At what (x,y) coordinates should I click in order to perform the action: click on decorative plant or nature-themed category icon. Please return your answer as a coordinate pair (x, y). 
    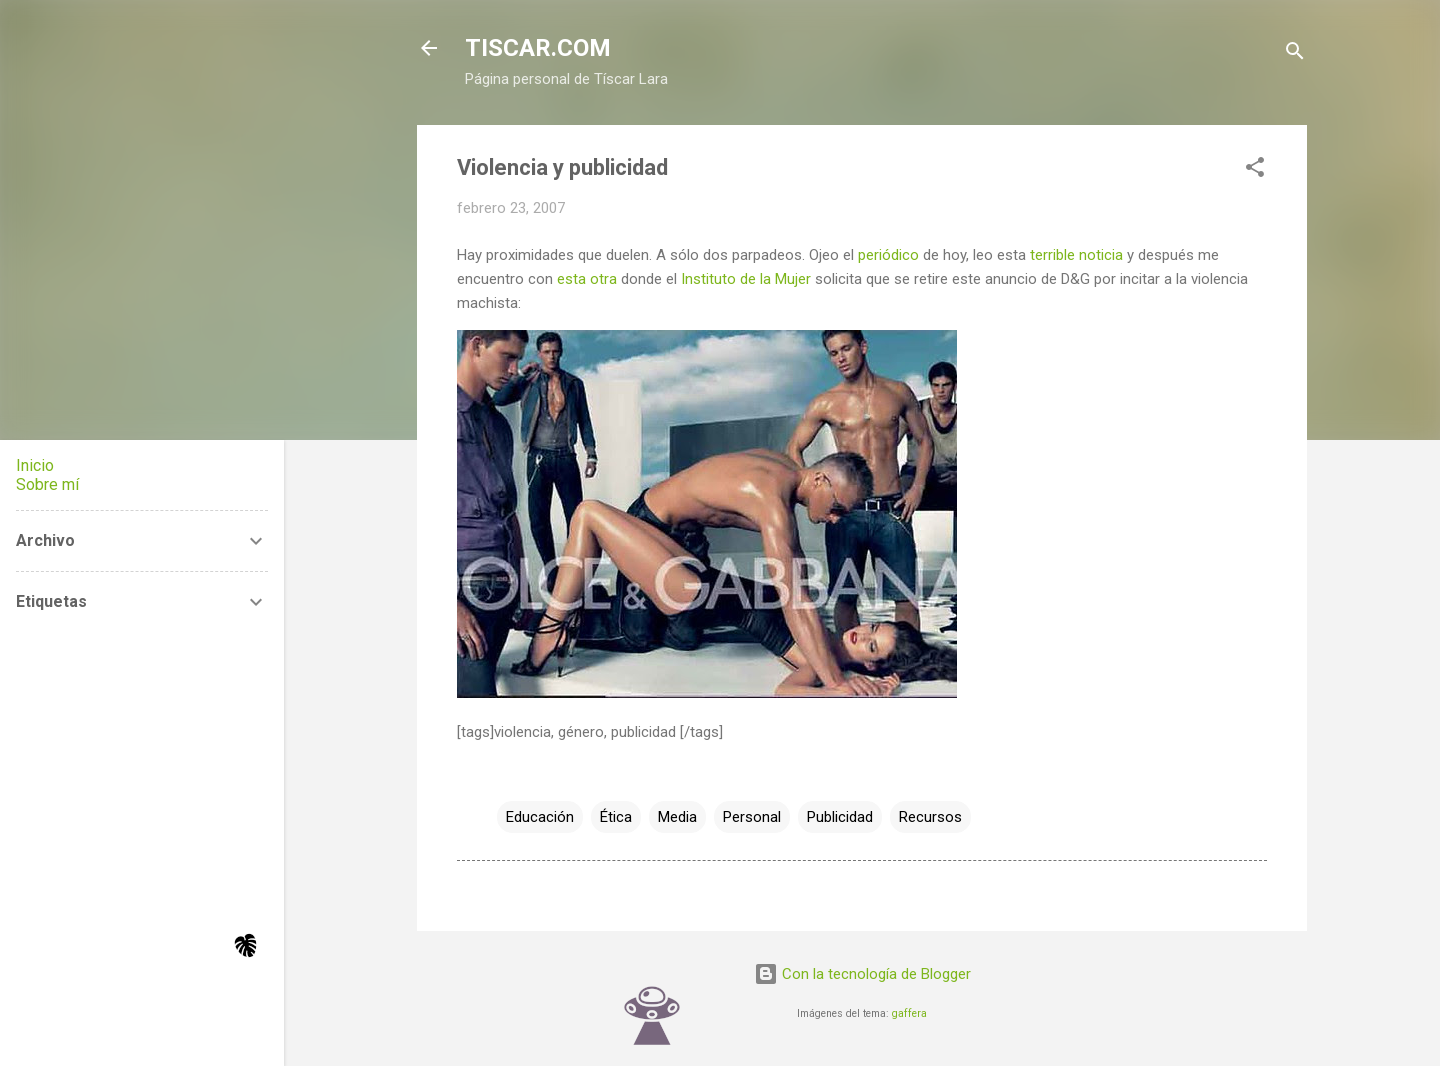
    Looking at the image, I should click on (245, 945).